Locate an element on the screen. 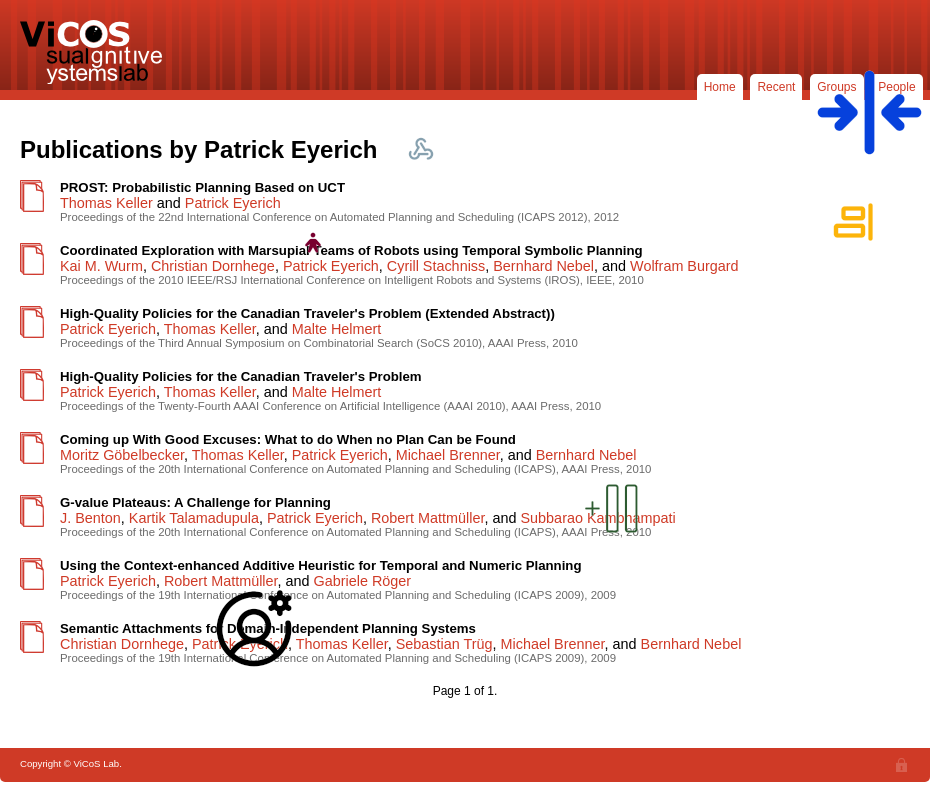  add a column to the left is located at coordinates (615, 508).